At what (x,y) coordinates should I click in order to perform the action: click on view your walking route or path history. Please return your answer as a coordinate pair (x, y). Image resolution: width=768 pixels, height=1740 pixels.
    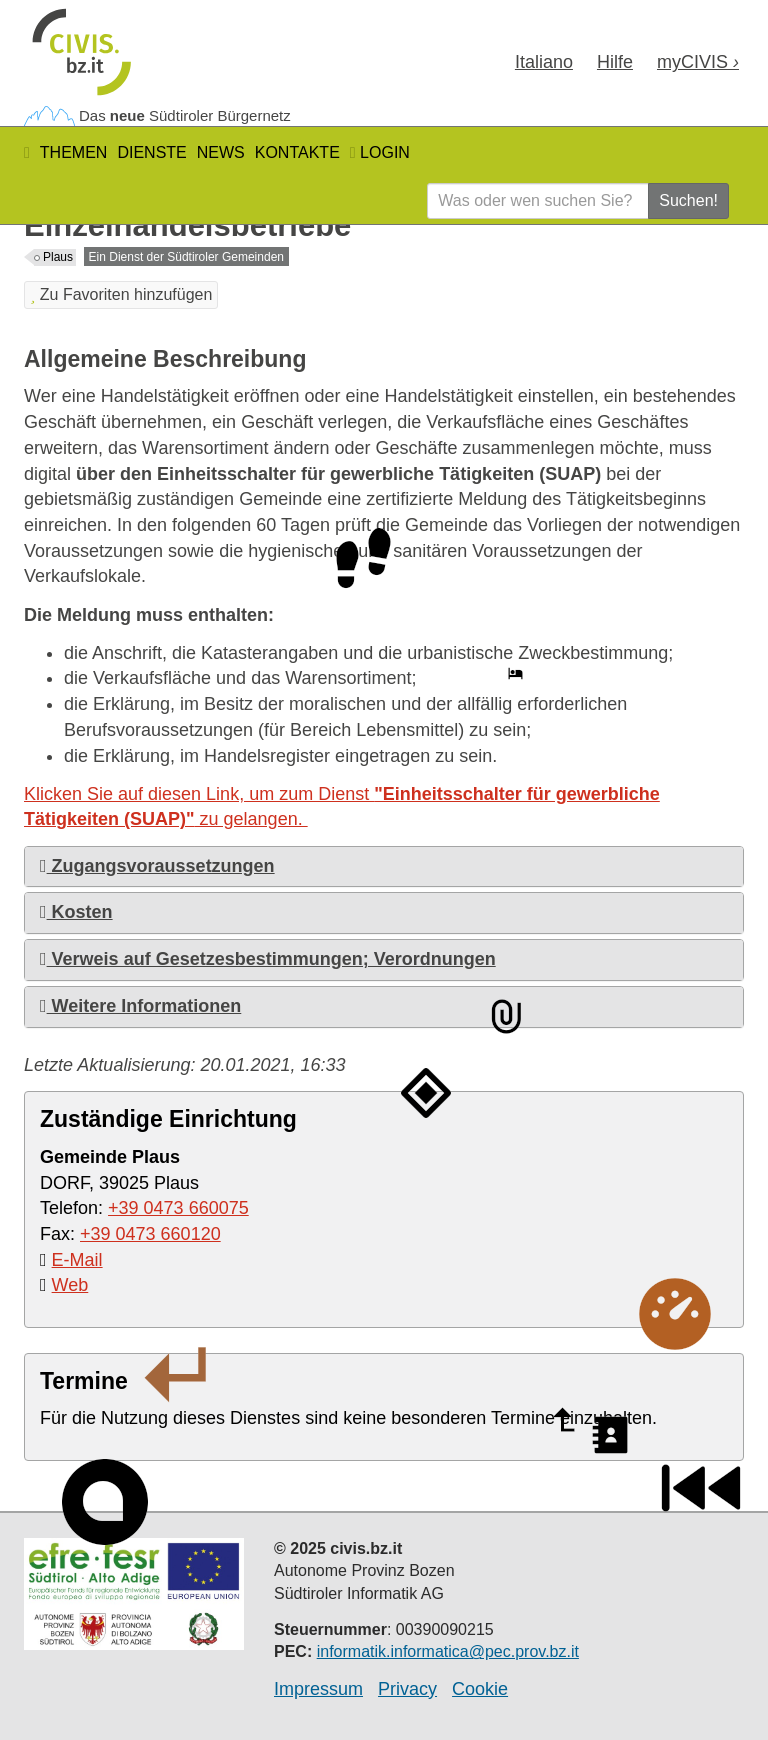
    Looking at the image, I should click on (361, 558).